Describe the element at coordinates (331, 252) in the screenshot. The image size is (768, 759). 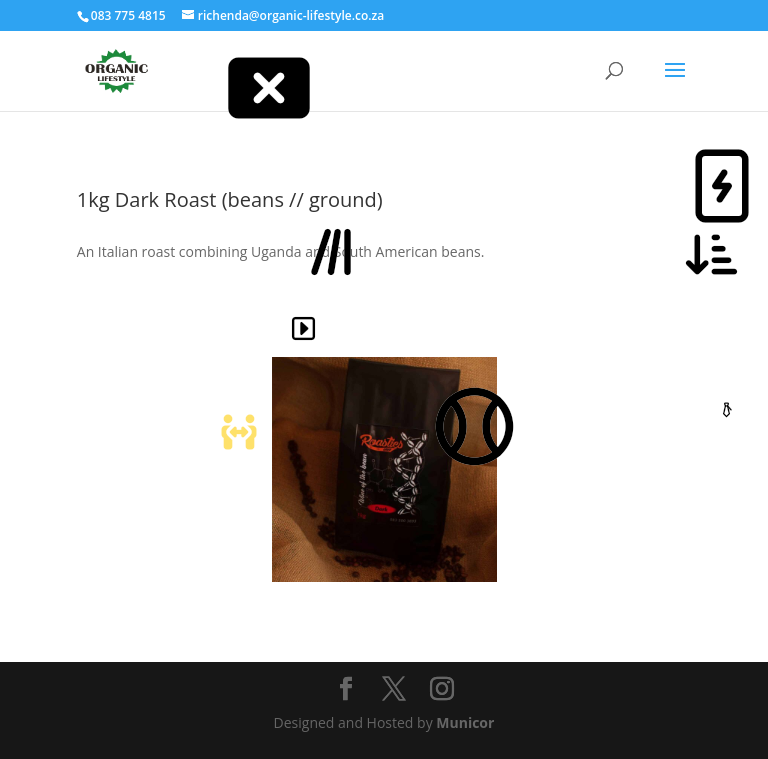
I see `indicates a stack of leaning books or documents` at that location.